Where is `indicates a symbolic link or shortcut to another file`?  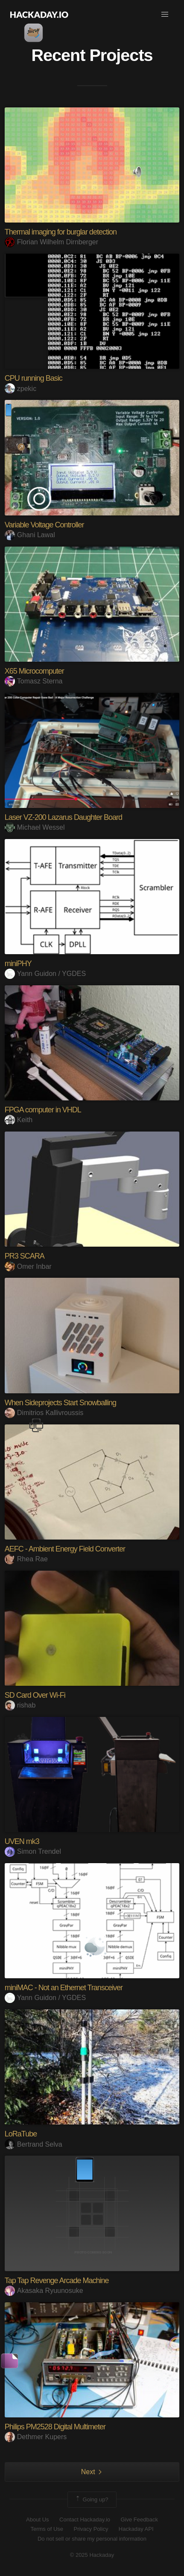
indicates a symbolic link or shortcut to another file is located at coordinates (21, 447).